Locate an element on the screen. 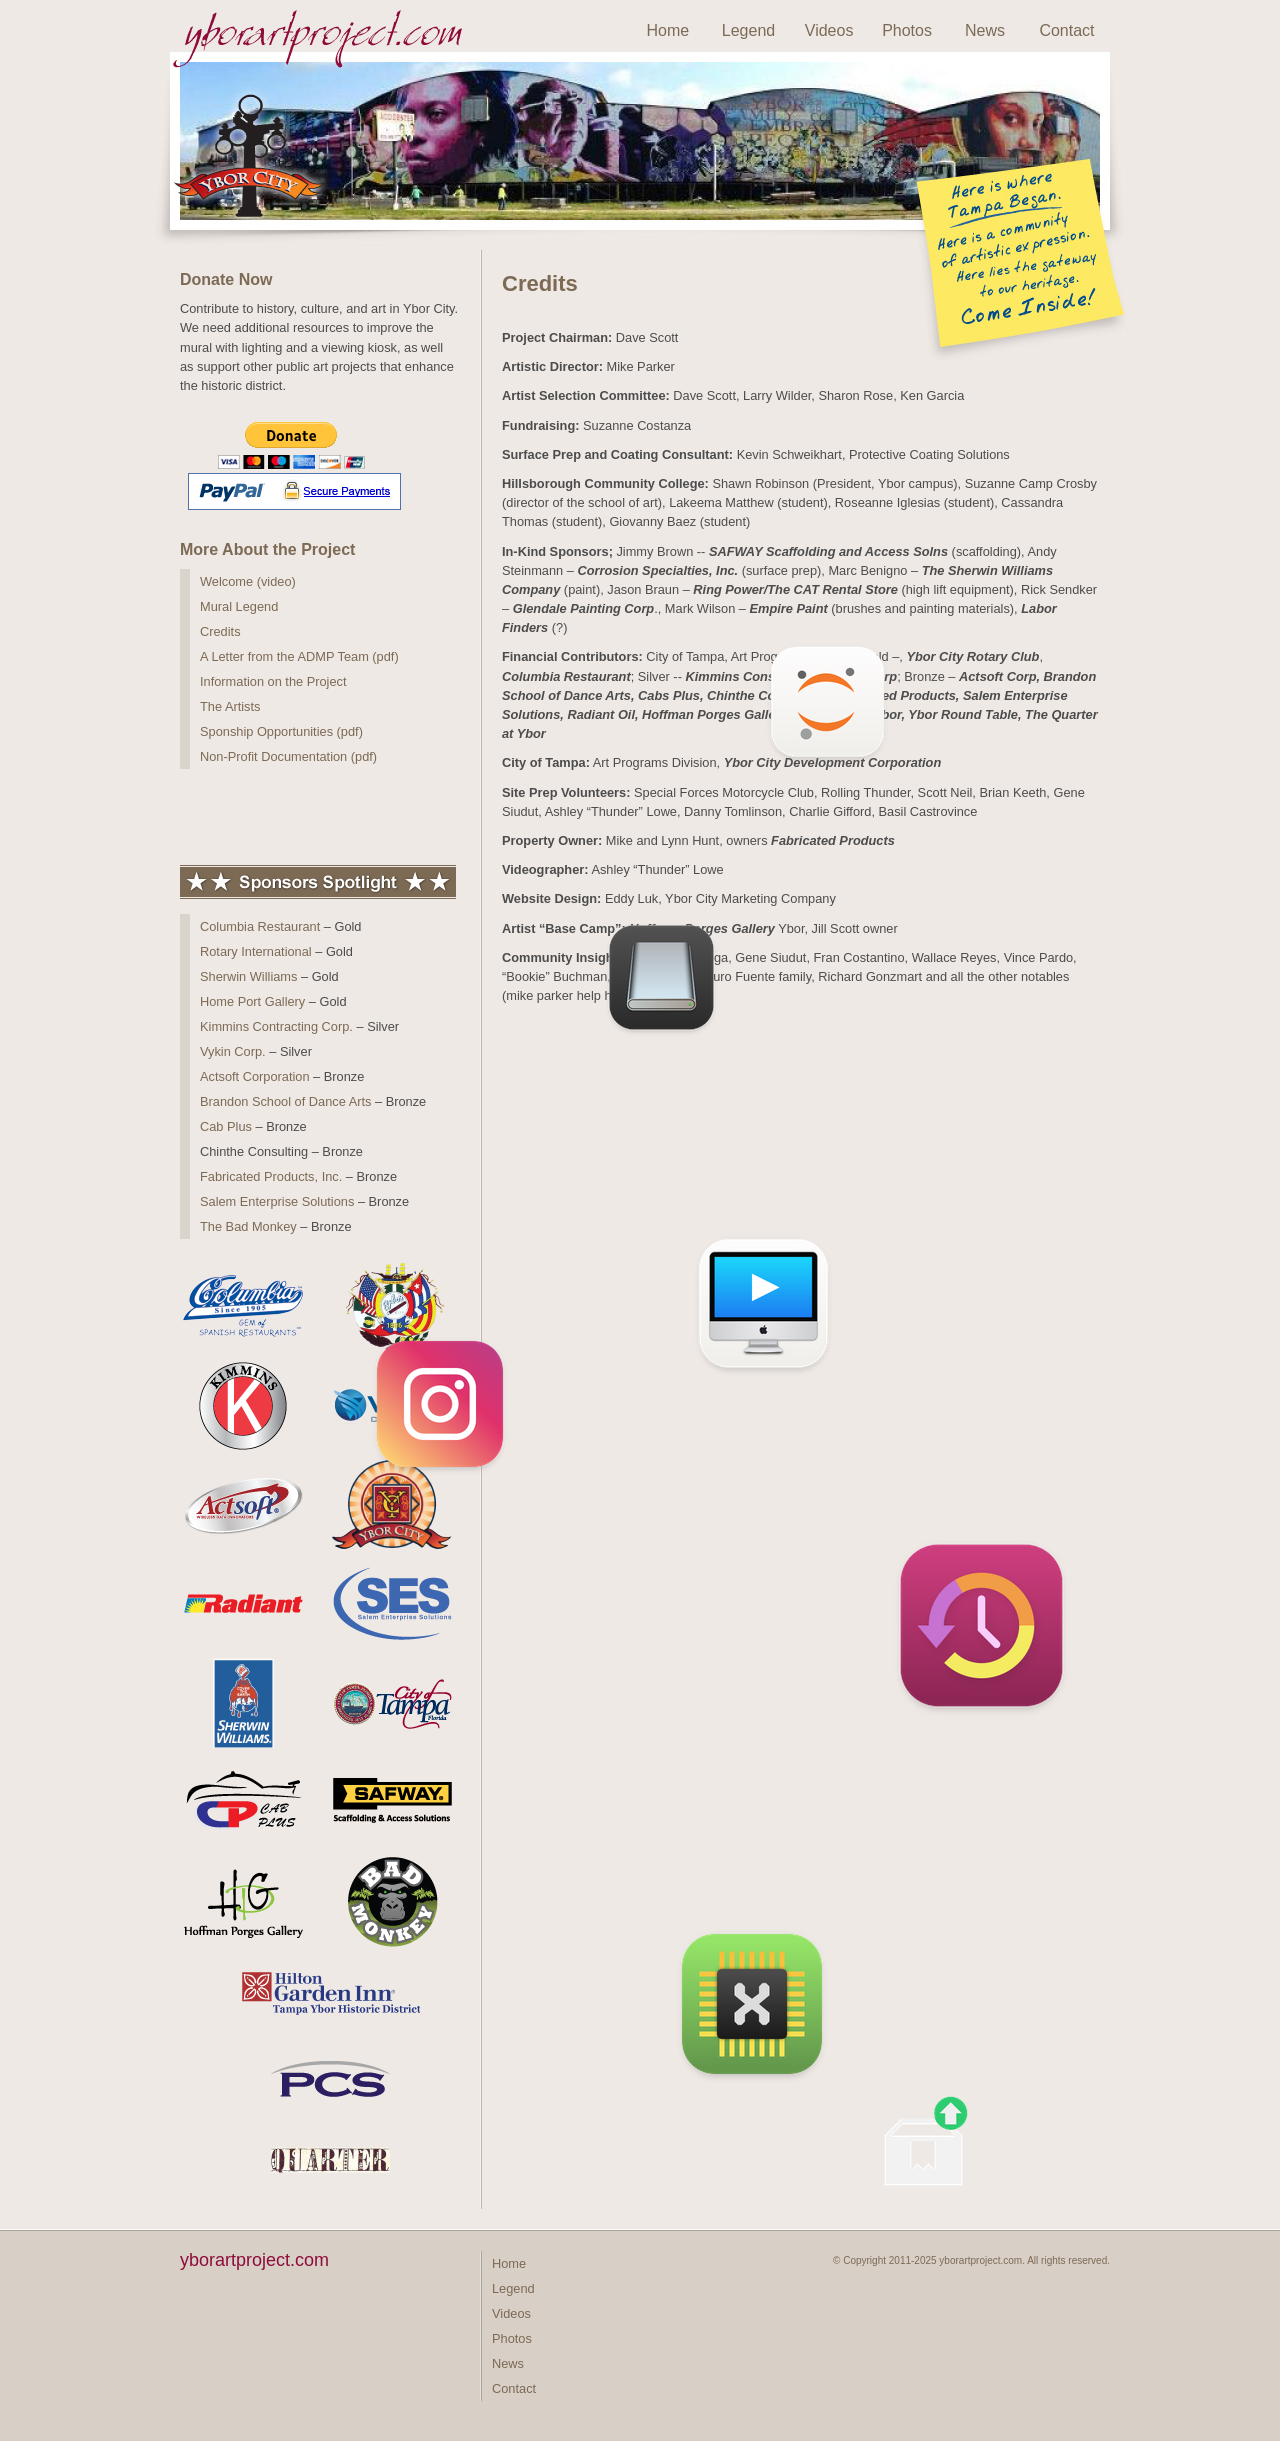  open the Instagram app is located at coordinates (440, 1404).